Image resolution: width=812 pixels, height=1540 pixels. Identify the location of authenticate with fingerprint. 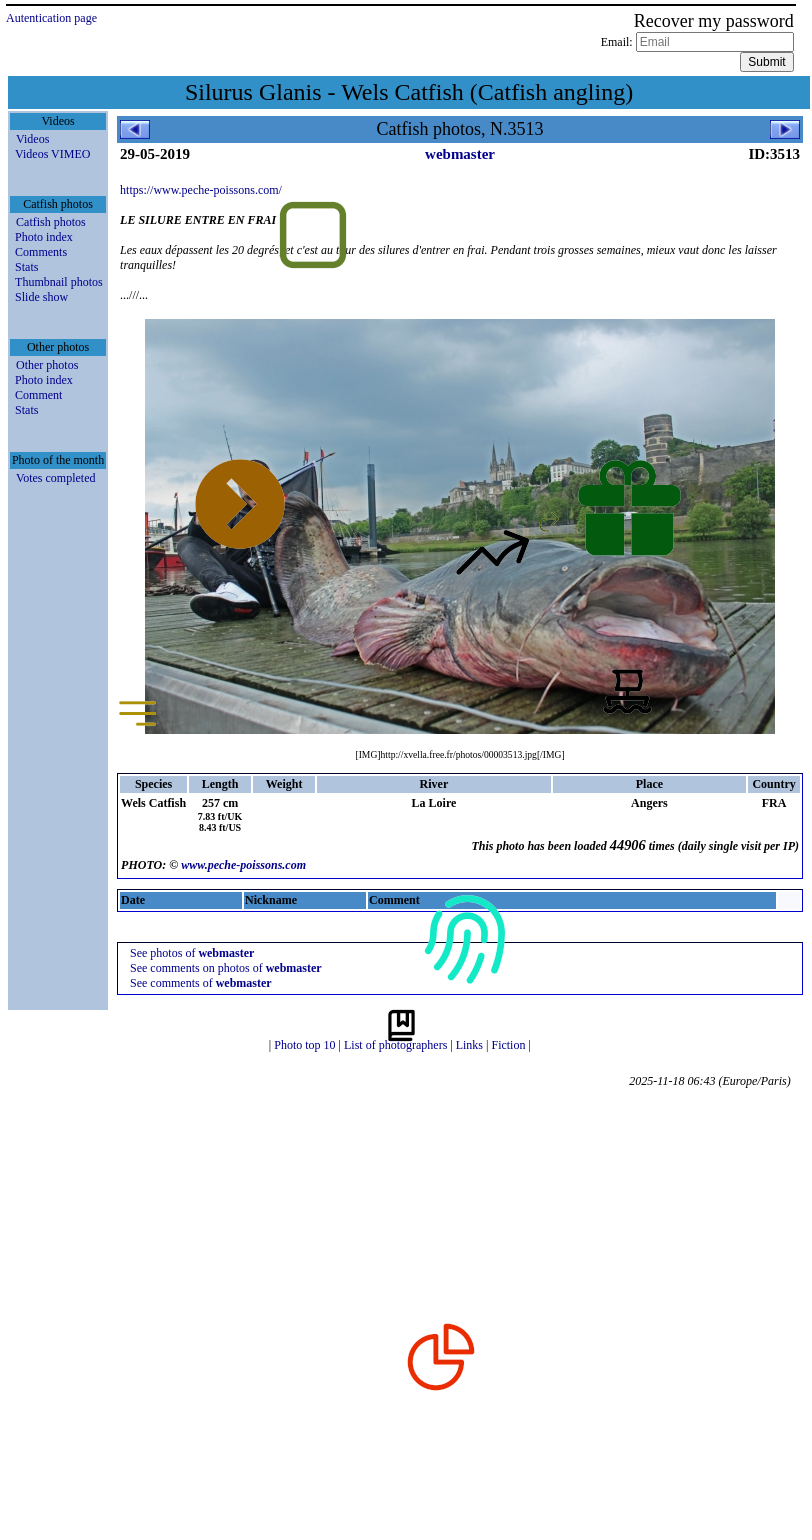
(467, 939).